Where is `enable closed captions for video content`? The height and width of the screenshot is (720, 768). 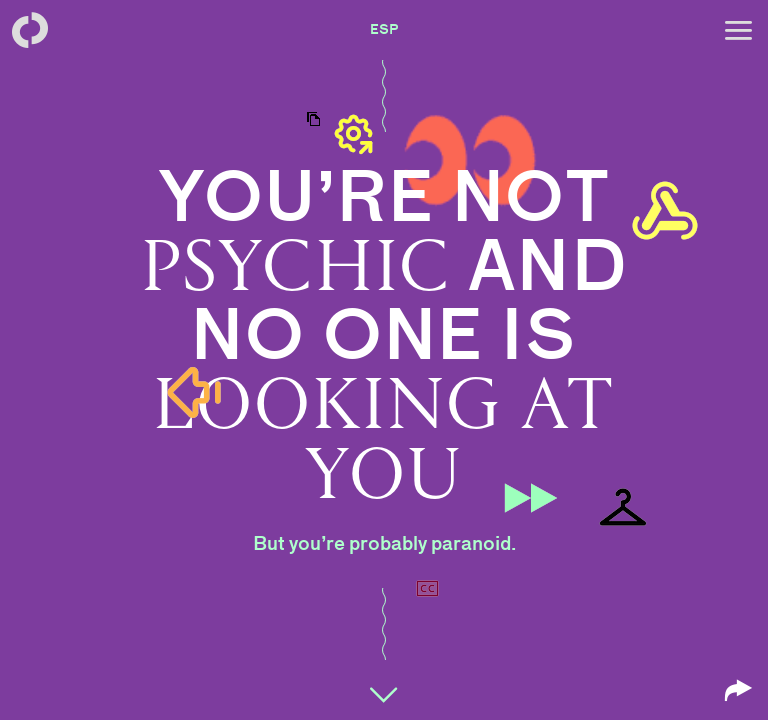
enable closed captions for video content is located at coordinates (427, 588).